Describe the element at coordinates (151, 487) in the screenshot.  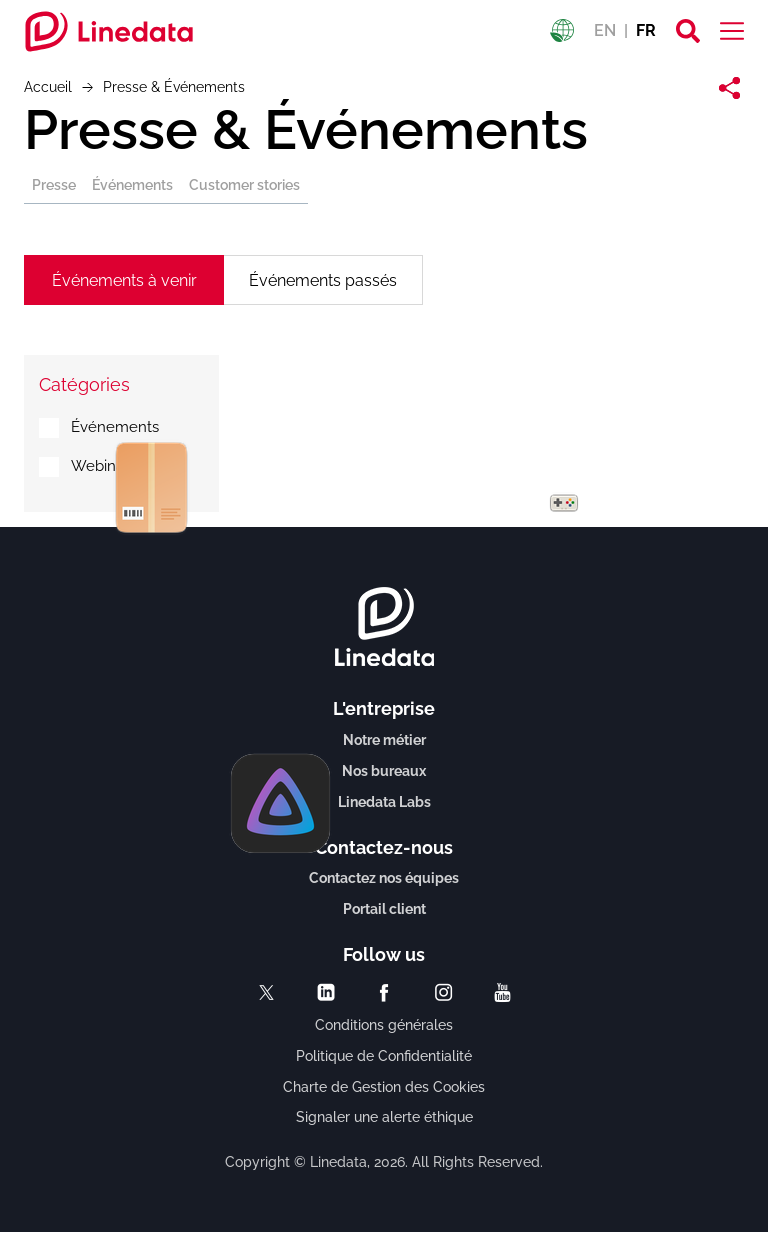
I see `open package manager application` at that location.